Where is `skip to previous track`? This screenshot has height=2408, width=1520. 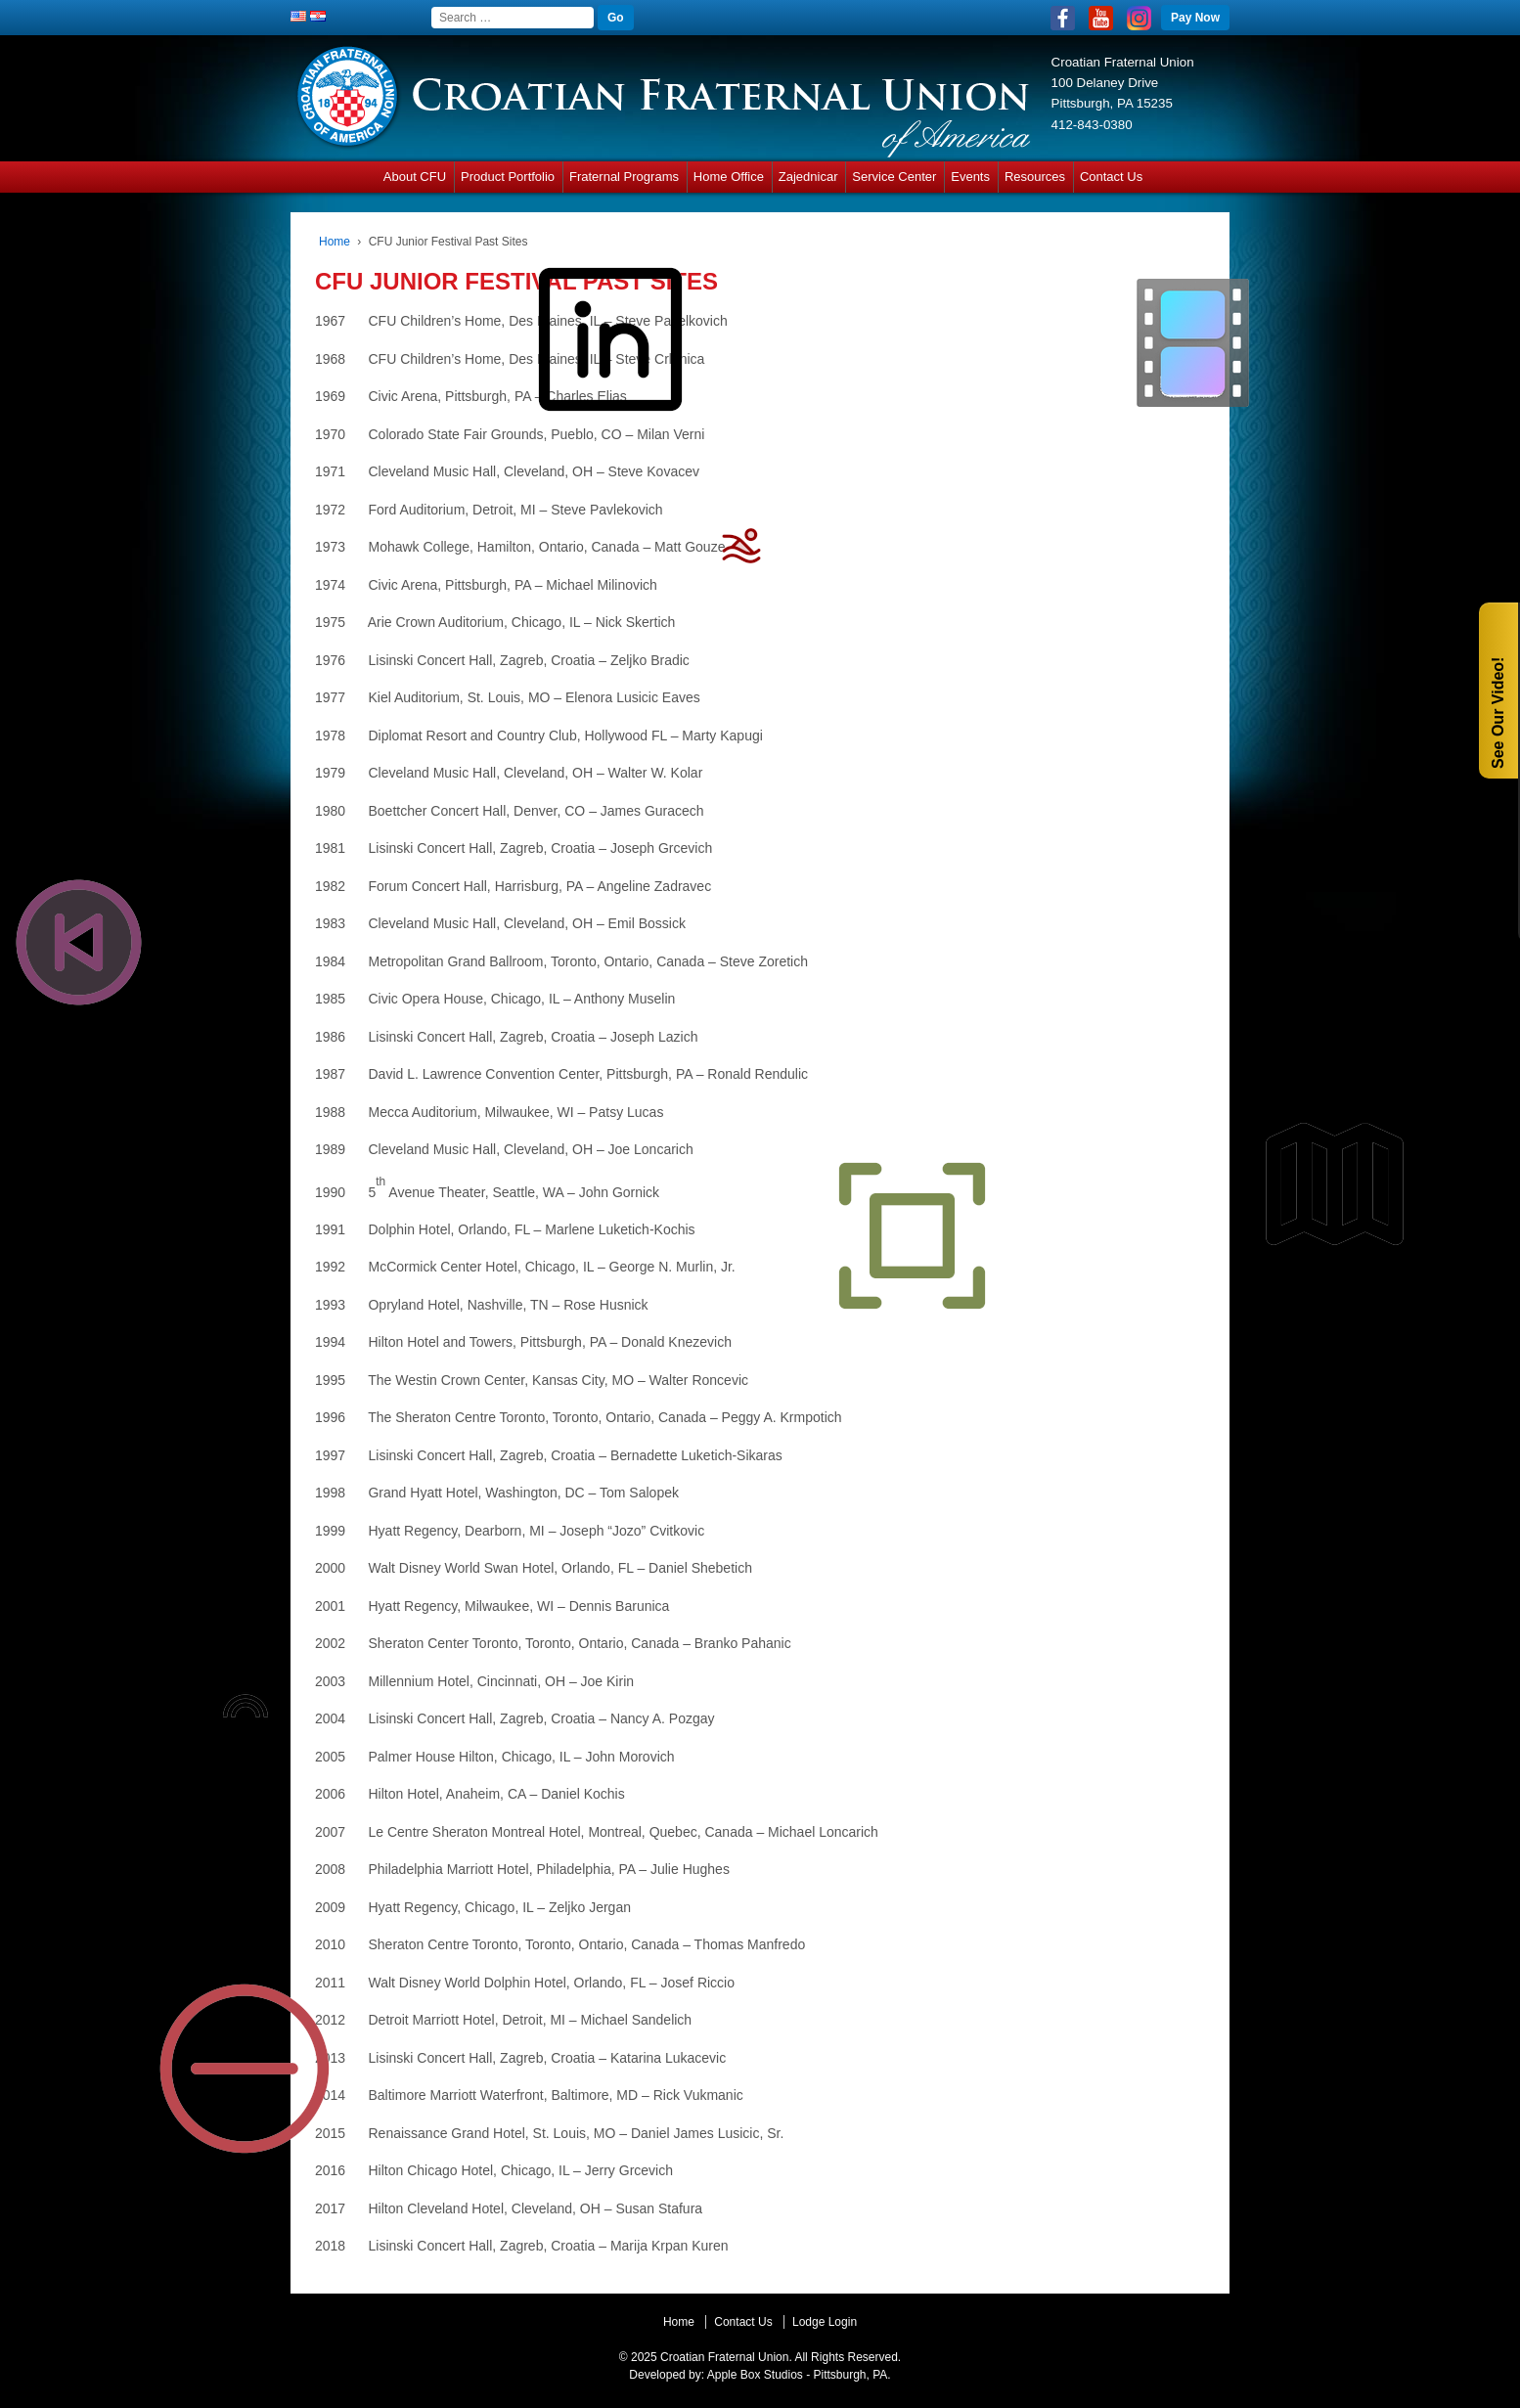
skip to previous track is located at coordinates (78, 942).